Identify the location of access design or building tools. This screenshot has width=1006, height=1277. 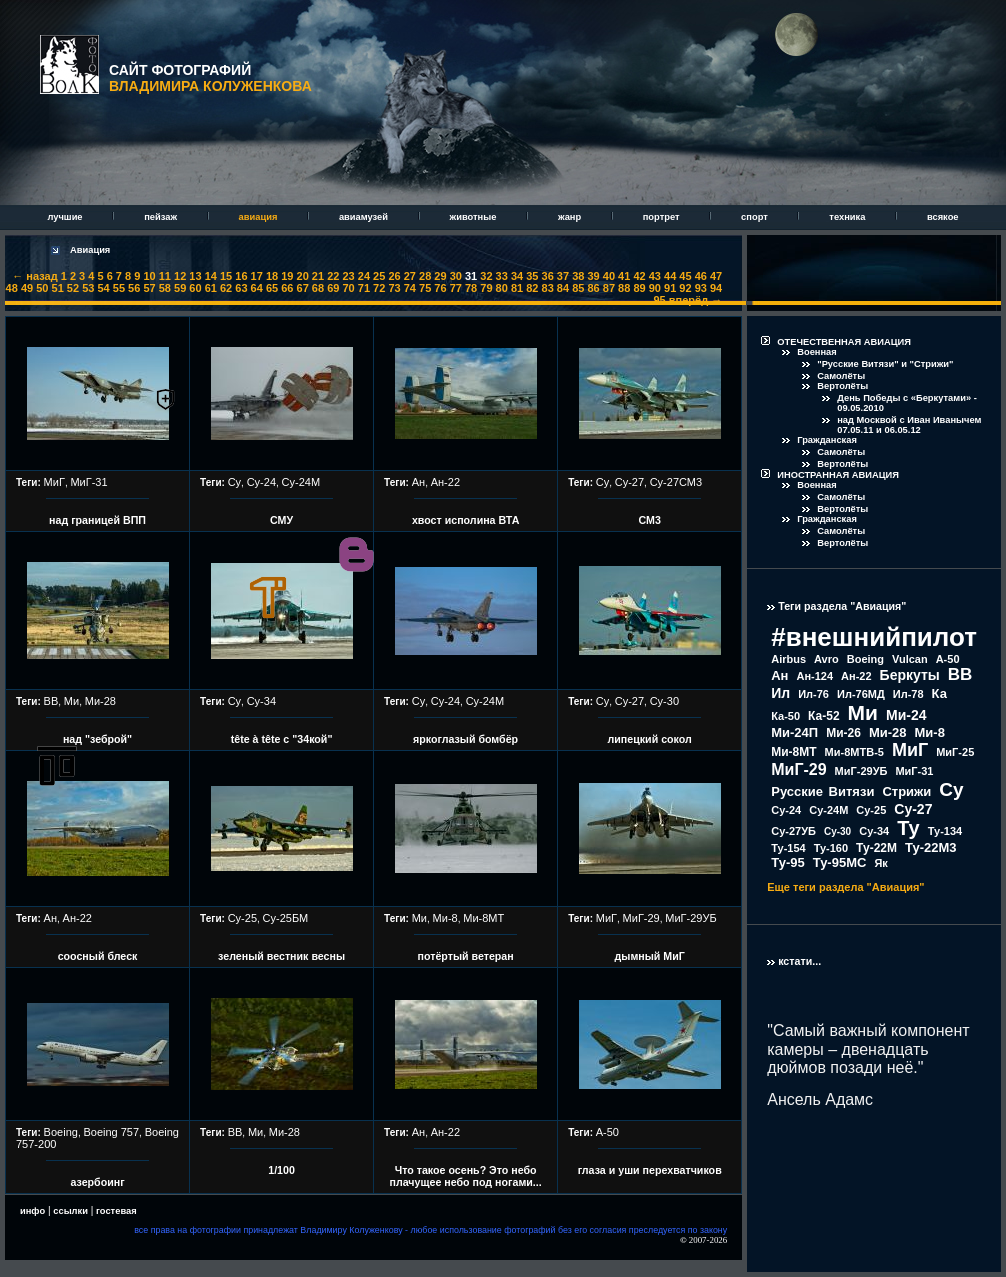
(268, 596).